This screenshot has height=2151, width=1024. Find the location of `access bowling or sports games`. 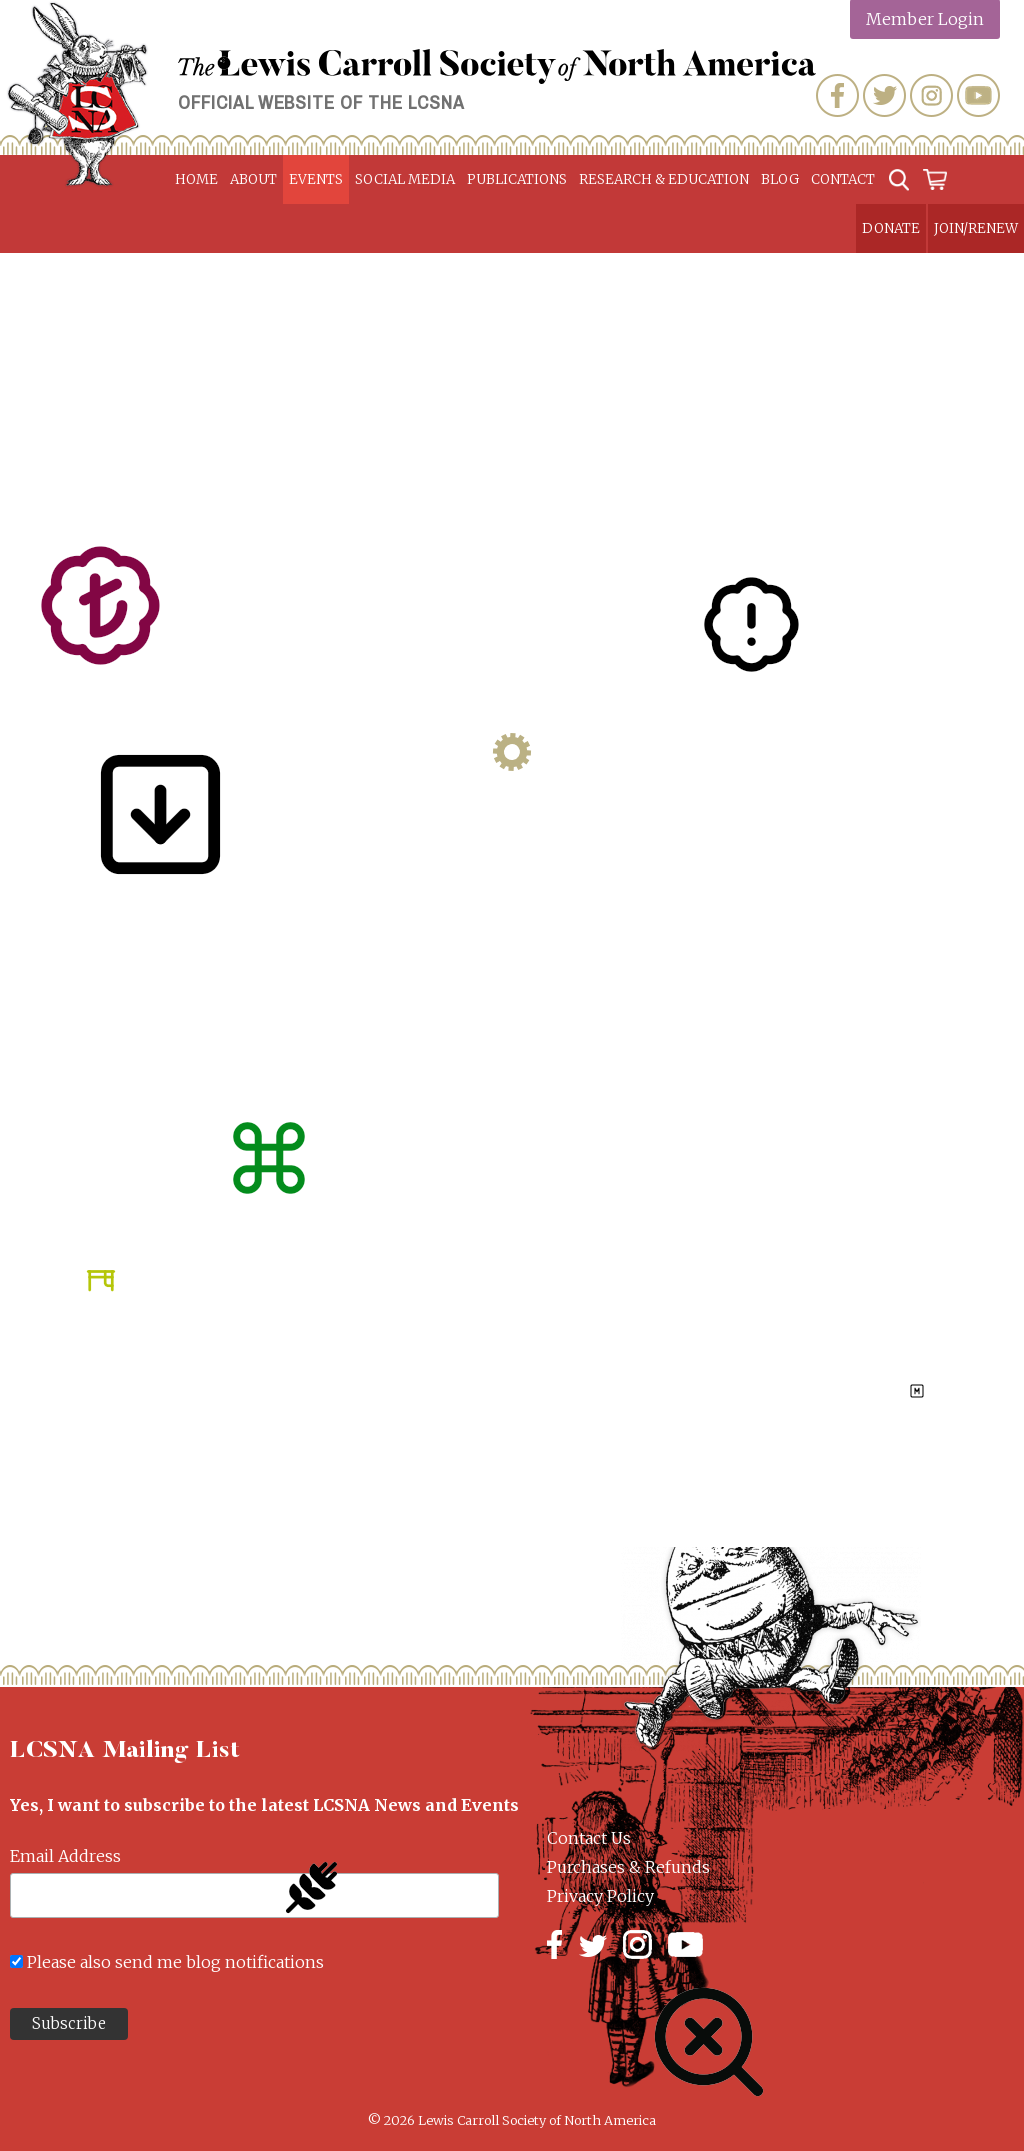

access bowling or sports games is located at coordinates (224, 63).